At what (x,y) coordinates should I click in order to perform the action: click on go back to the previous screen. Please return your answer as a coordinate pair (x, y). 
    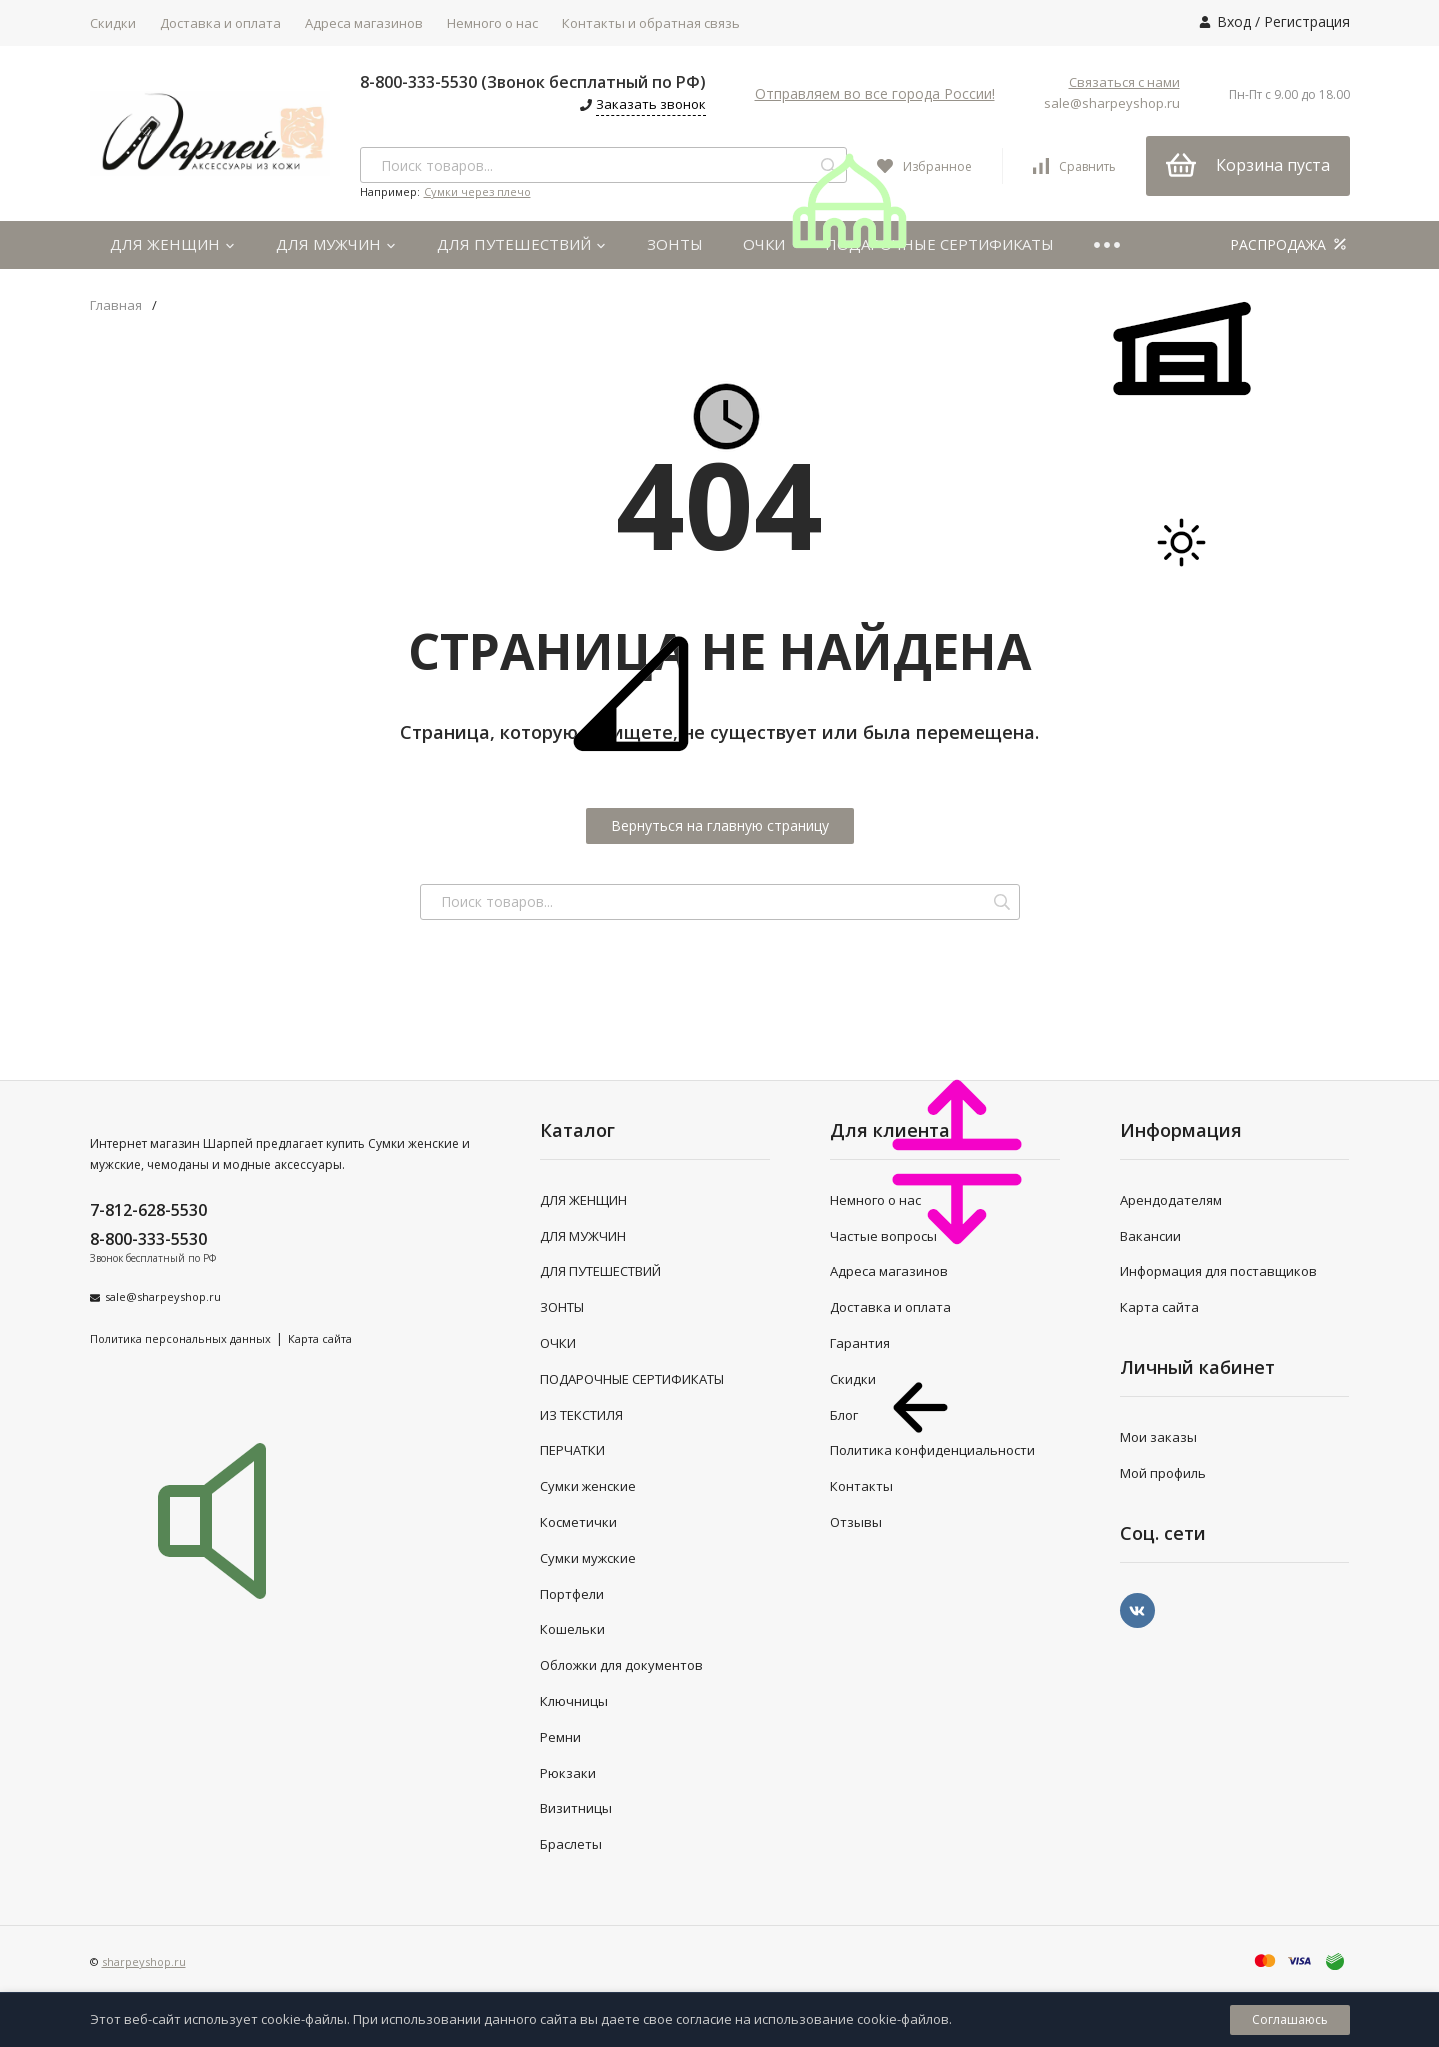
    Looking at the image, I should click on (920, 1407).